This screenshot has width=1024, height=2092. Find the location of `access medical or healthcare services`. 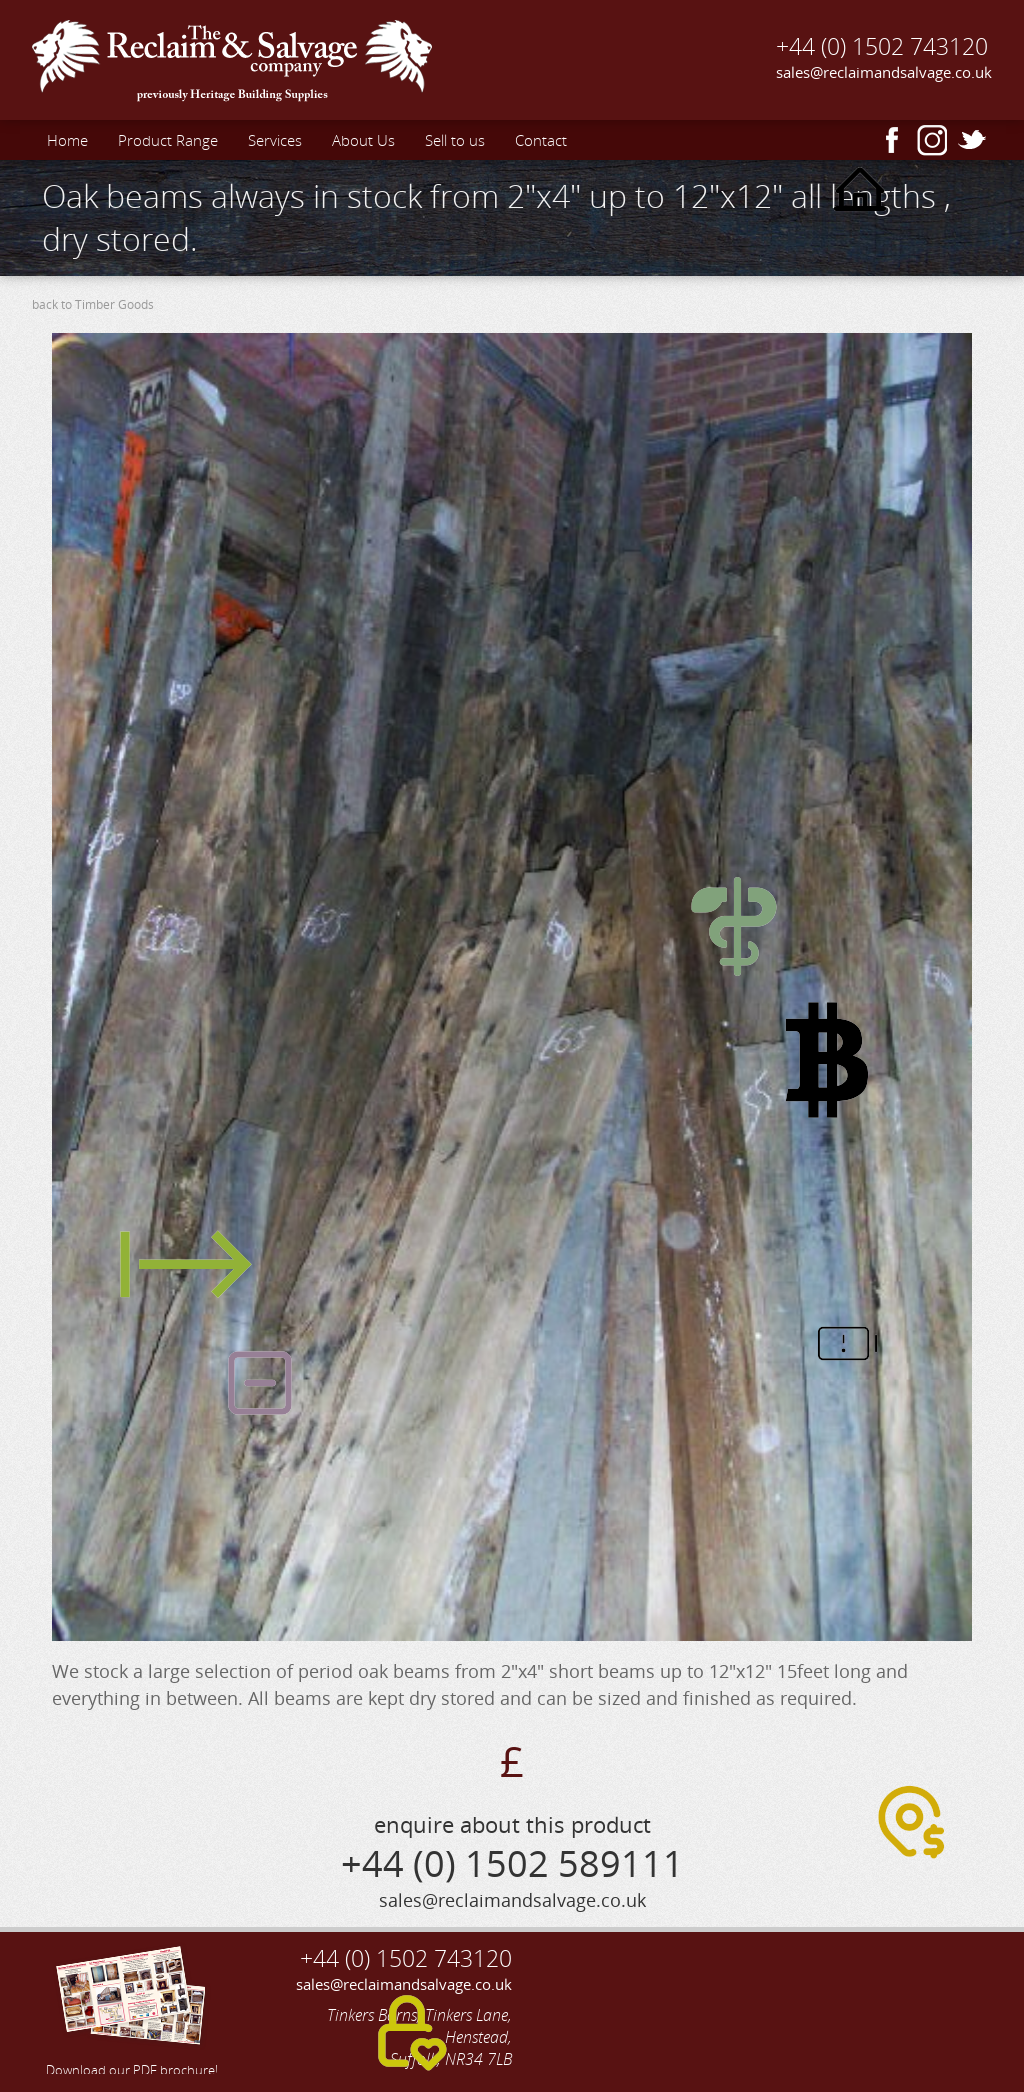

access medical or healthcare services is located at coordinates (737, 926).